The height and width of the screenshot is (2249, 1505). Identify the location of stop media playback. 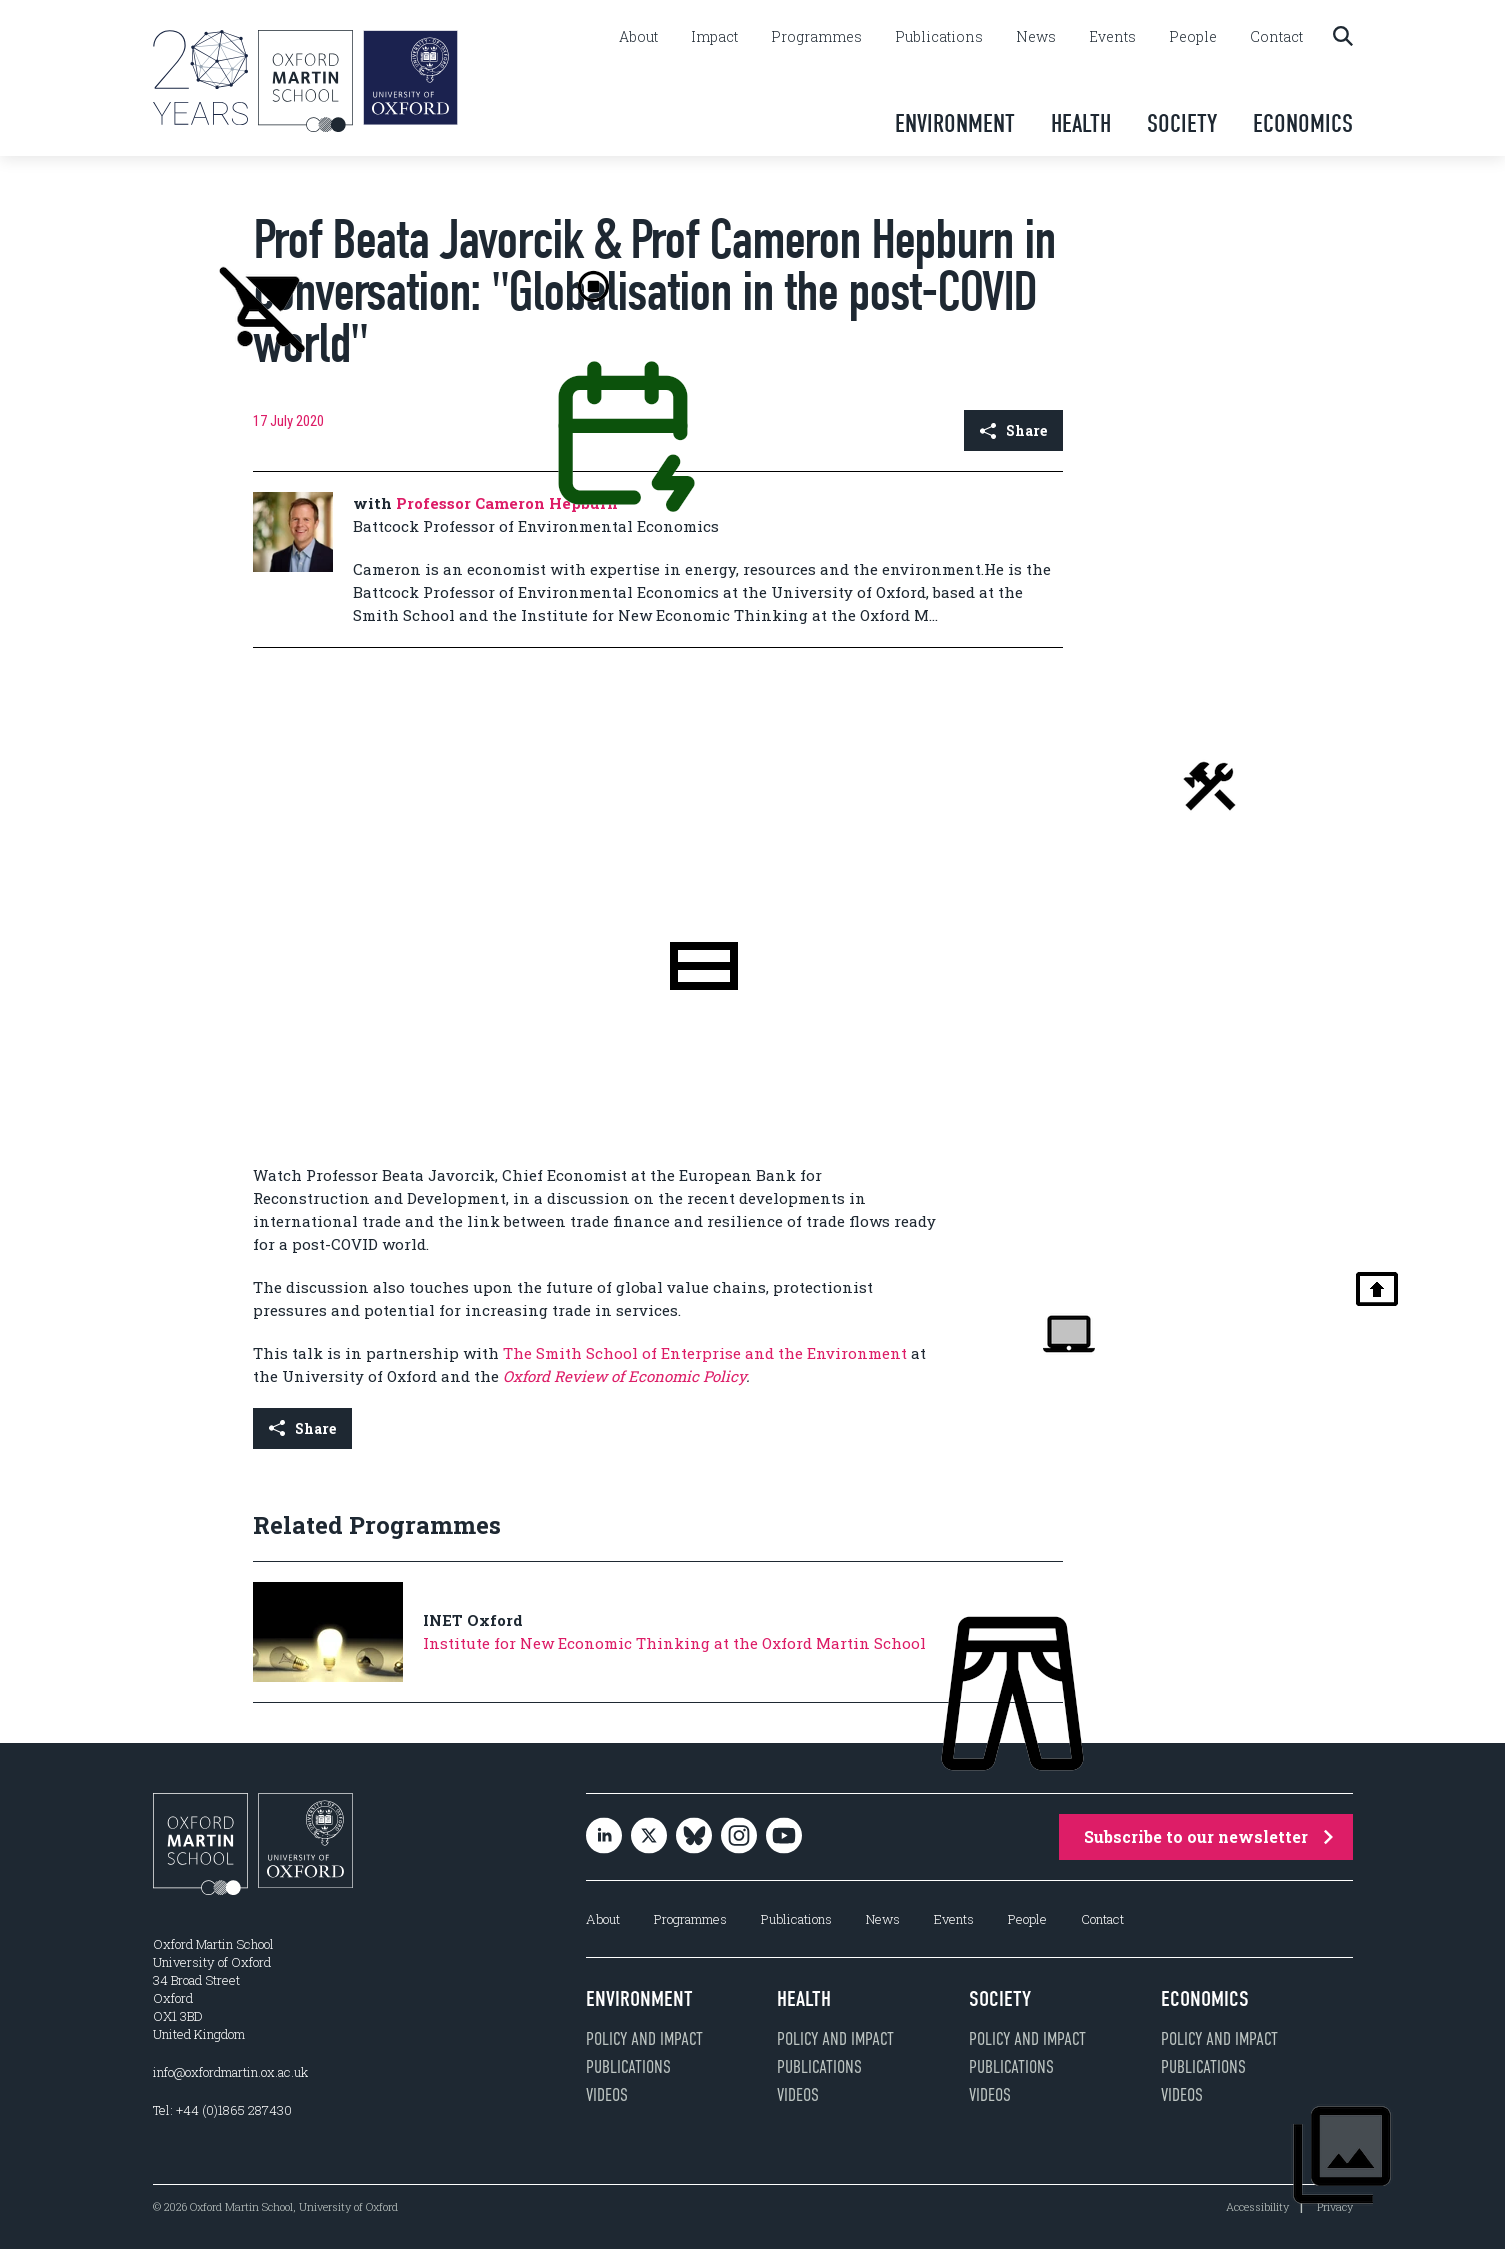
(593, 286).